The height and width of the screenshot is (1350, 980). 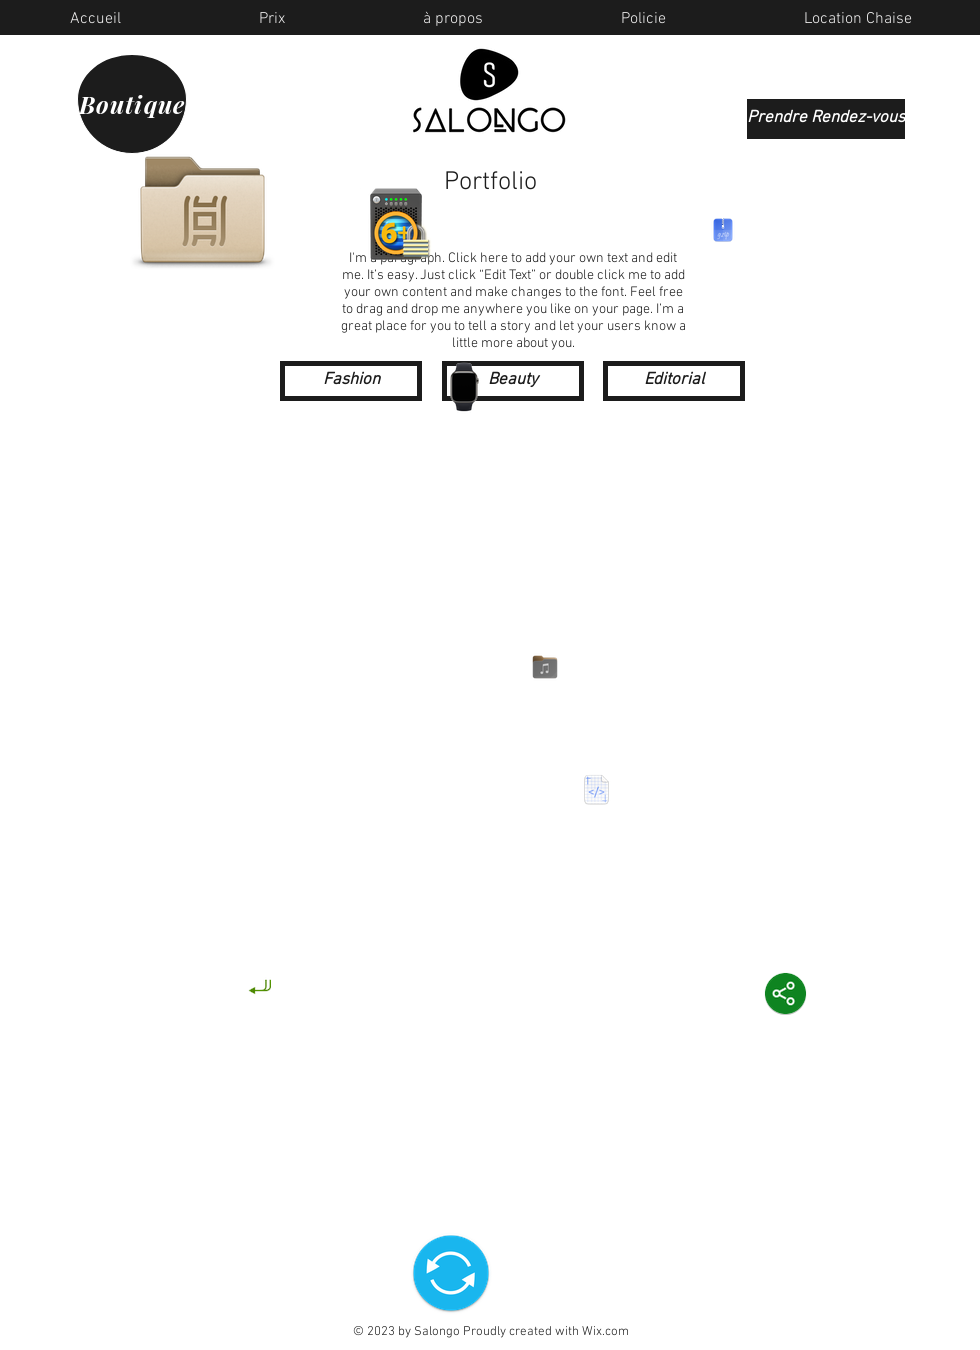 I want to click on indicates file is syncing with shared folder, so click(x=451, y=1273).